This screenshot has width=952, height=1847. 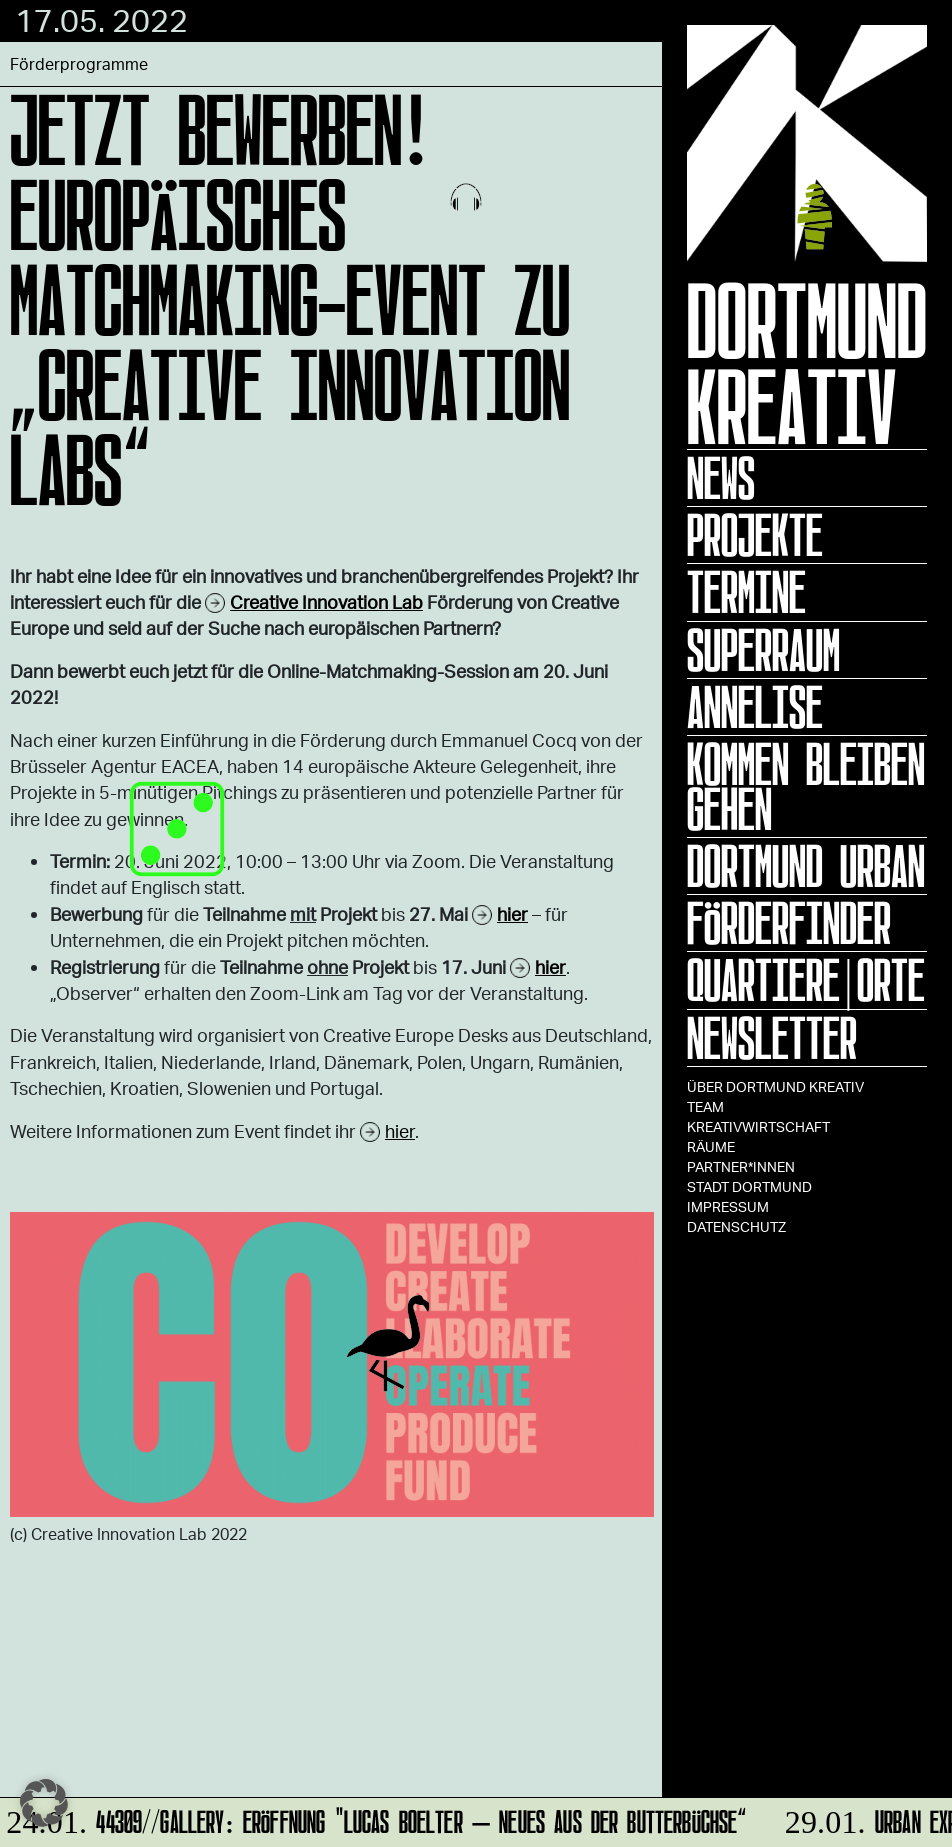 What do you see at coordinates (815, 216) in the screenshot?
I see `indicates injured or wounded status` at bounding box center [815, 216].